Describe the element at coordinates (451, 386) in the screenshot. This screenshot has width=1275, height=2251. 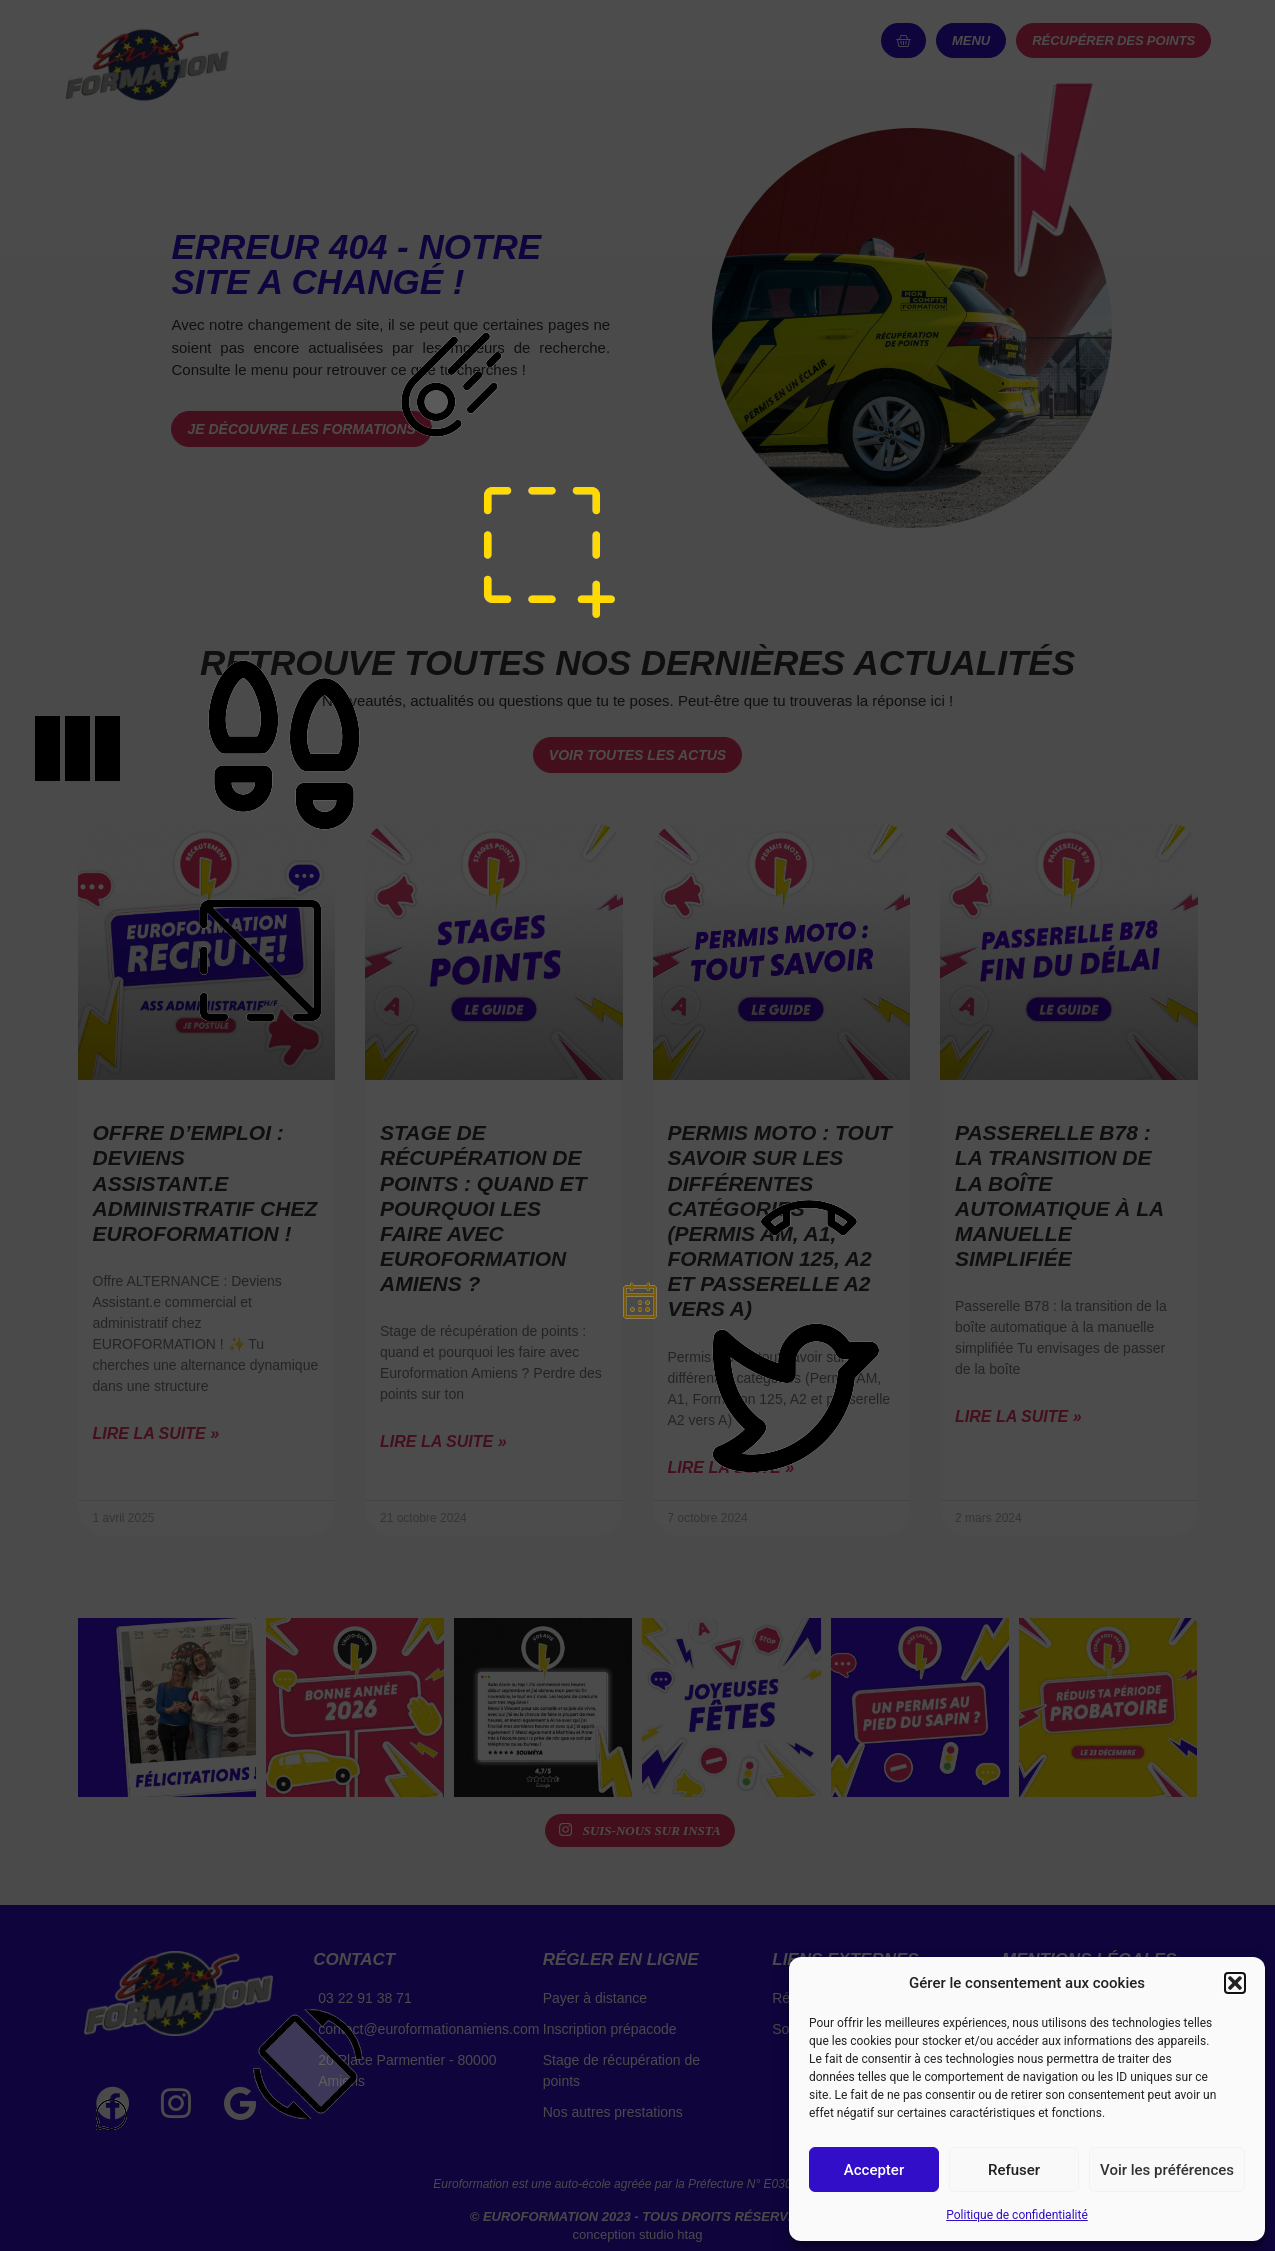
I see `indicates a meteor or space-related feature` at that location.